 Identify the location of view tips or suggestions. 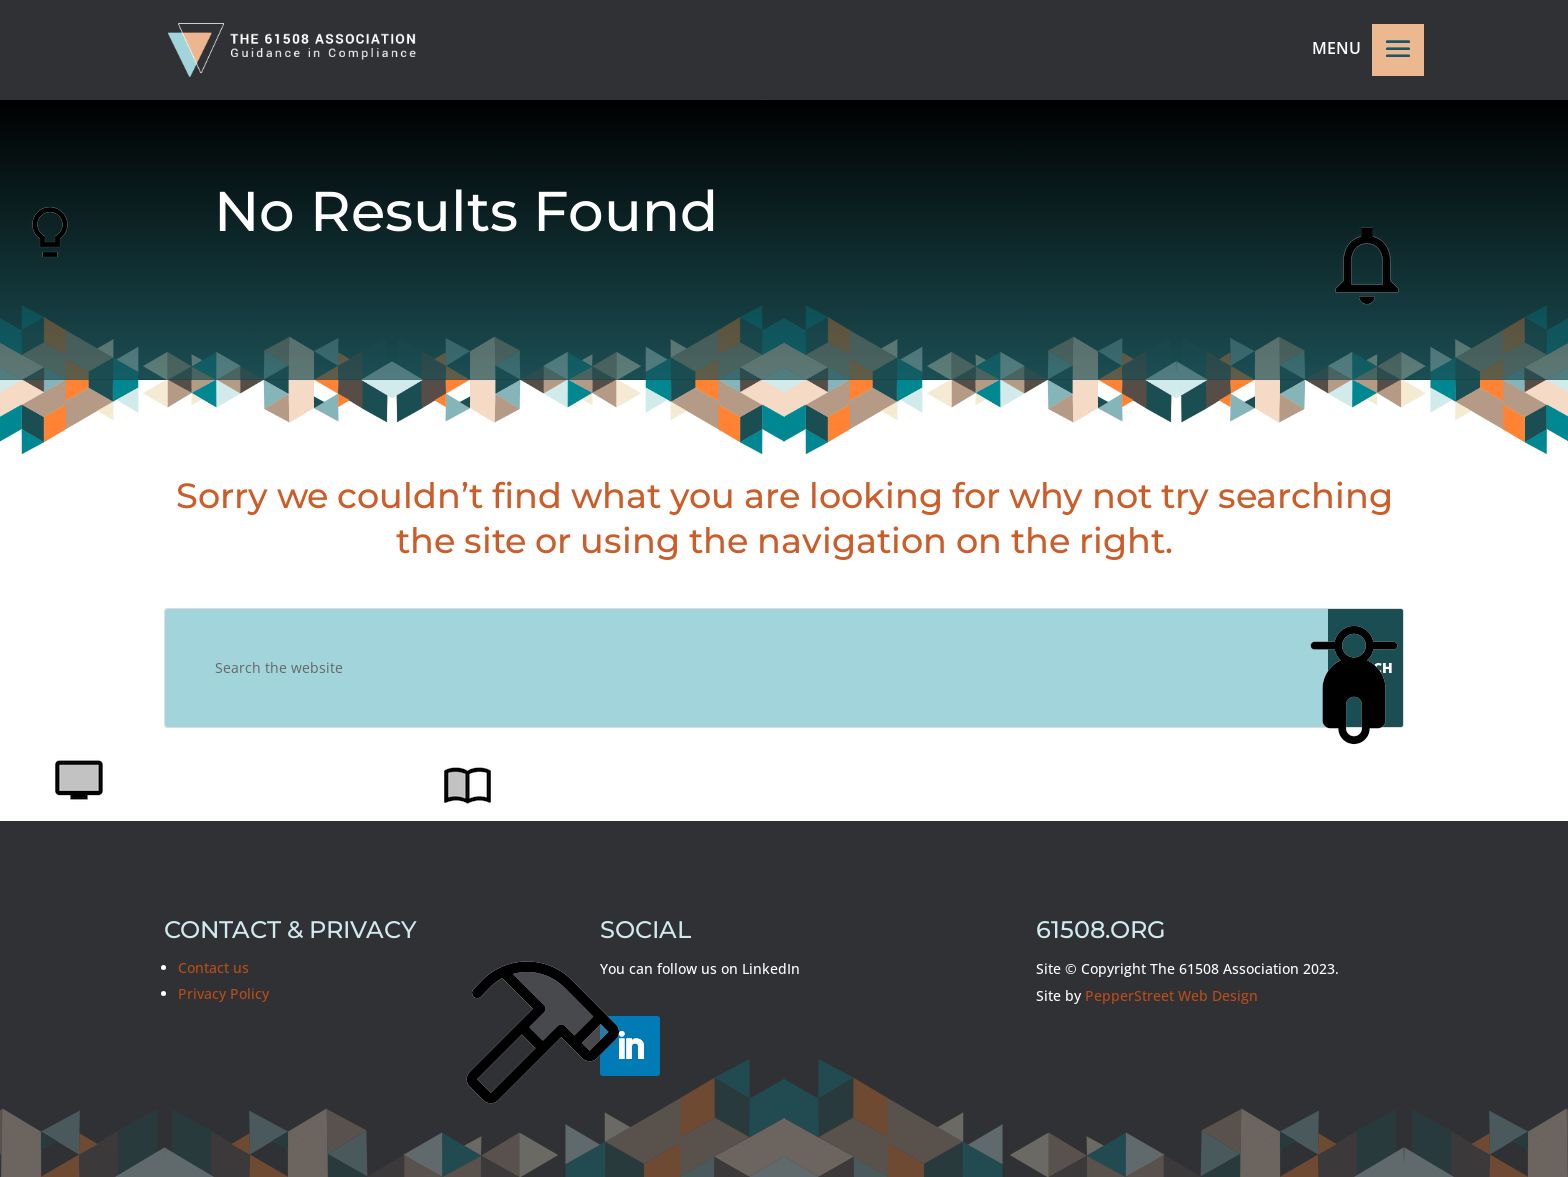
(50, 232).